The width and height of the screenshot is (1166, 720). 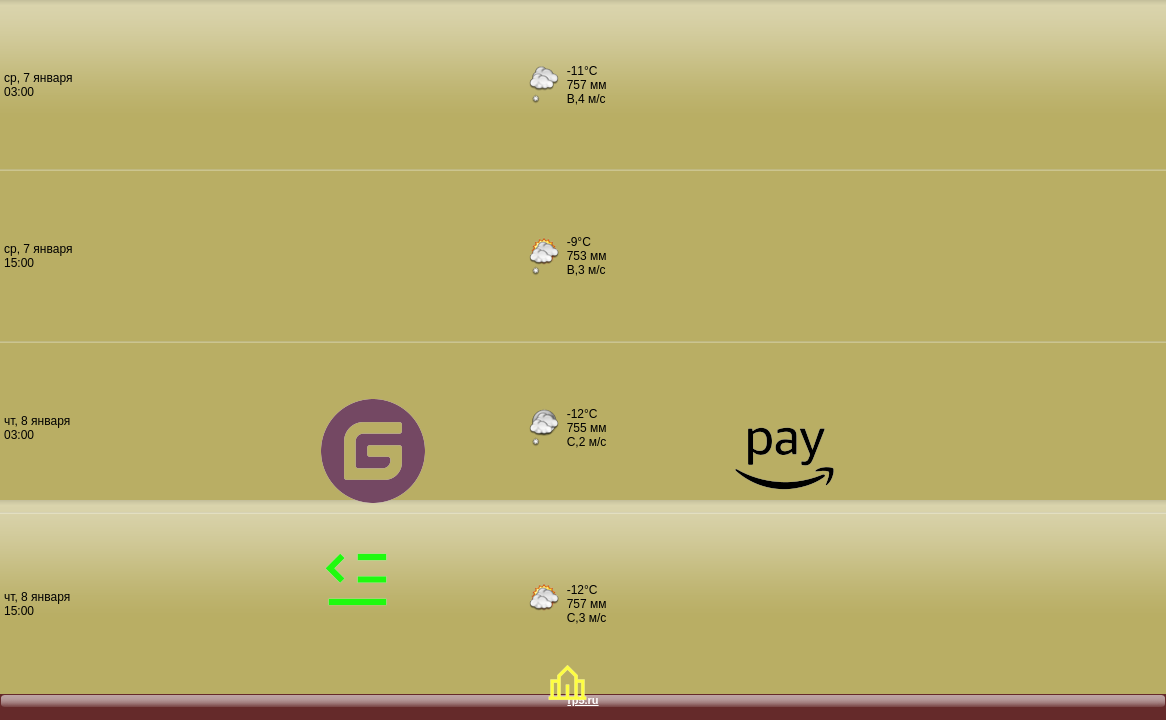 I want to click on pay with amazon pay, so click(x=784, y=458).